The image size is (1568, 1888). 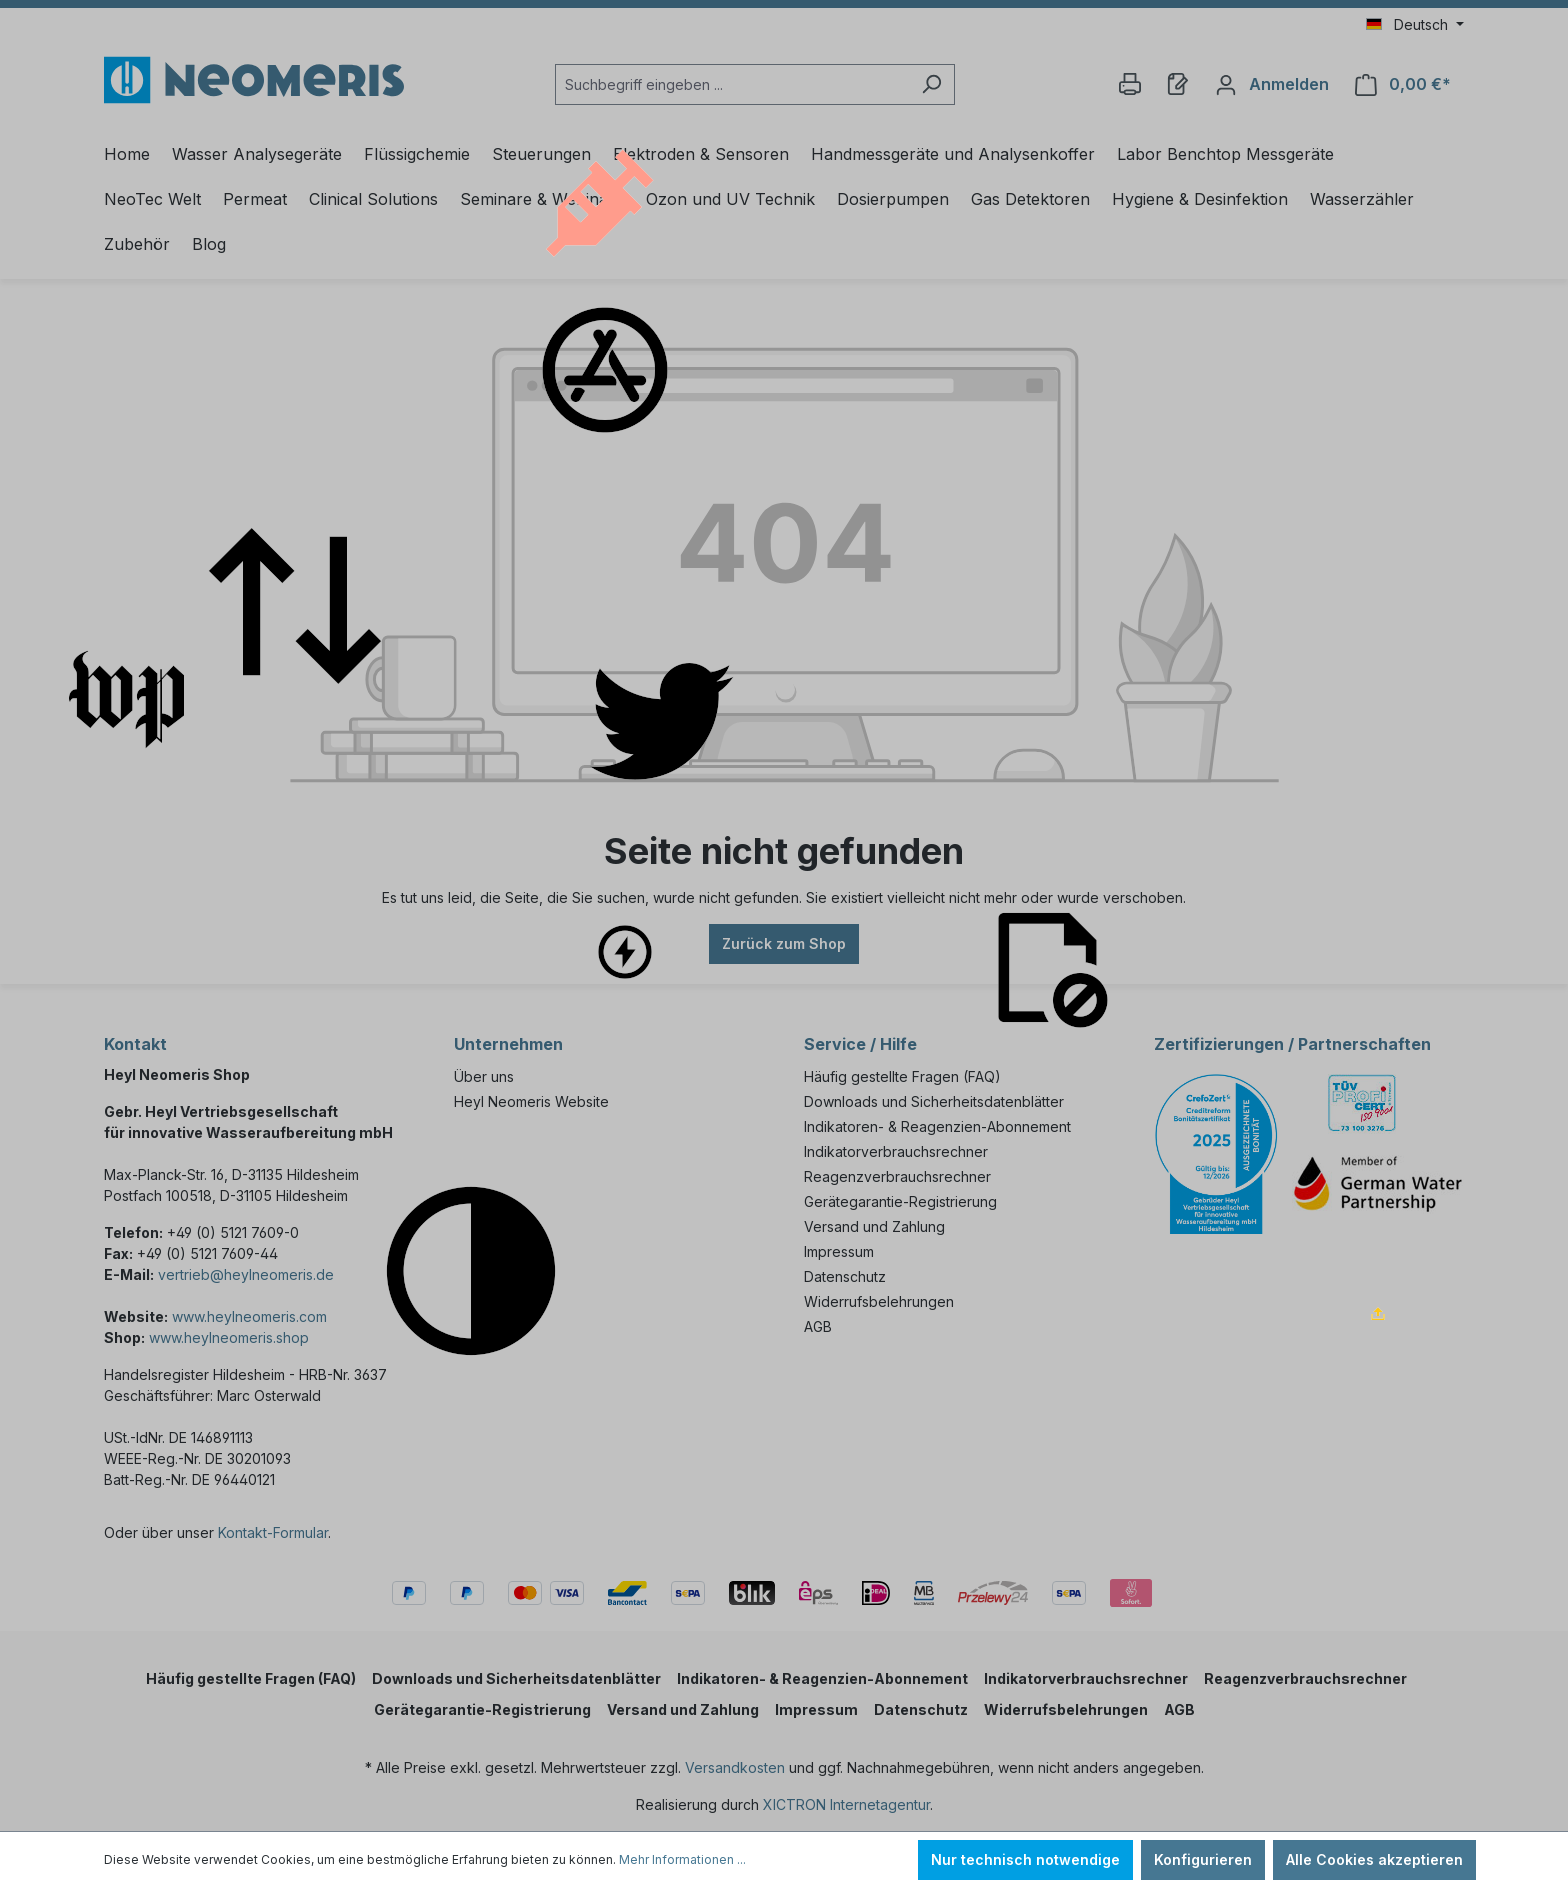 What do you see at coordinates (601, 202) in the screenshot?
I see `access medical or vaccination records` at bounding box center [601, 202].